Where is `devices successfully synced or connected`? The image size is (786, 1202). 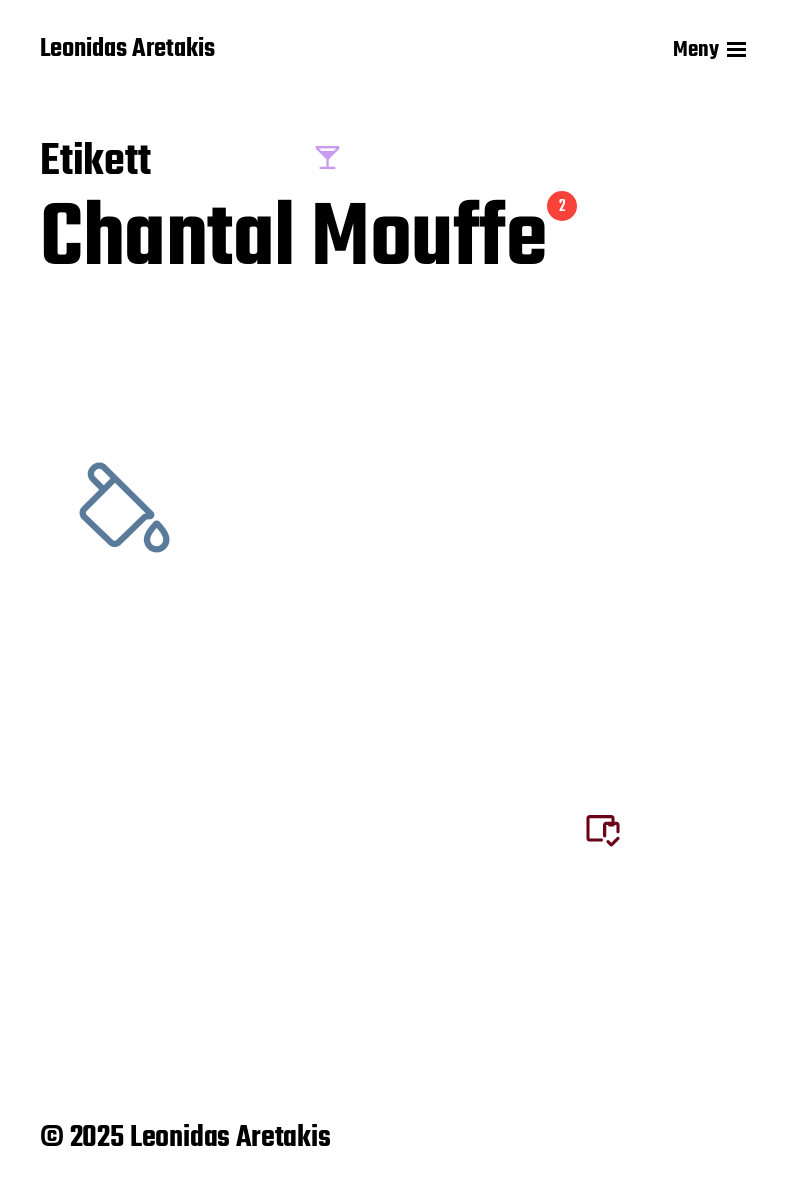
devices successfully synced or connected is located at coordinates (603, 830).